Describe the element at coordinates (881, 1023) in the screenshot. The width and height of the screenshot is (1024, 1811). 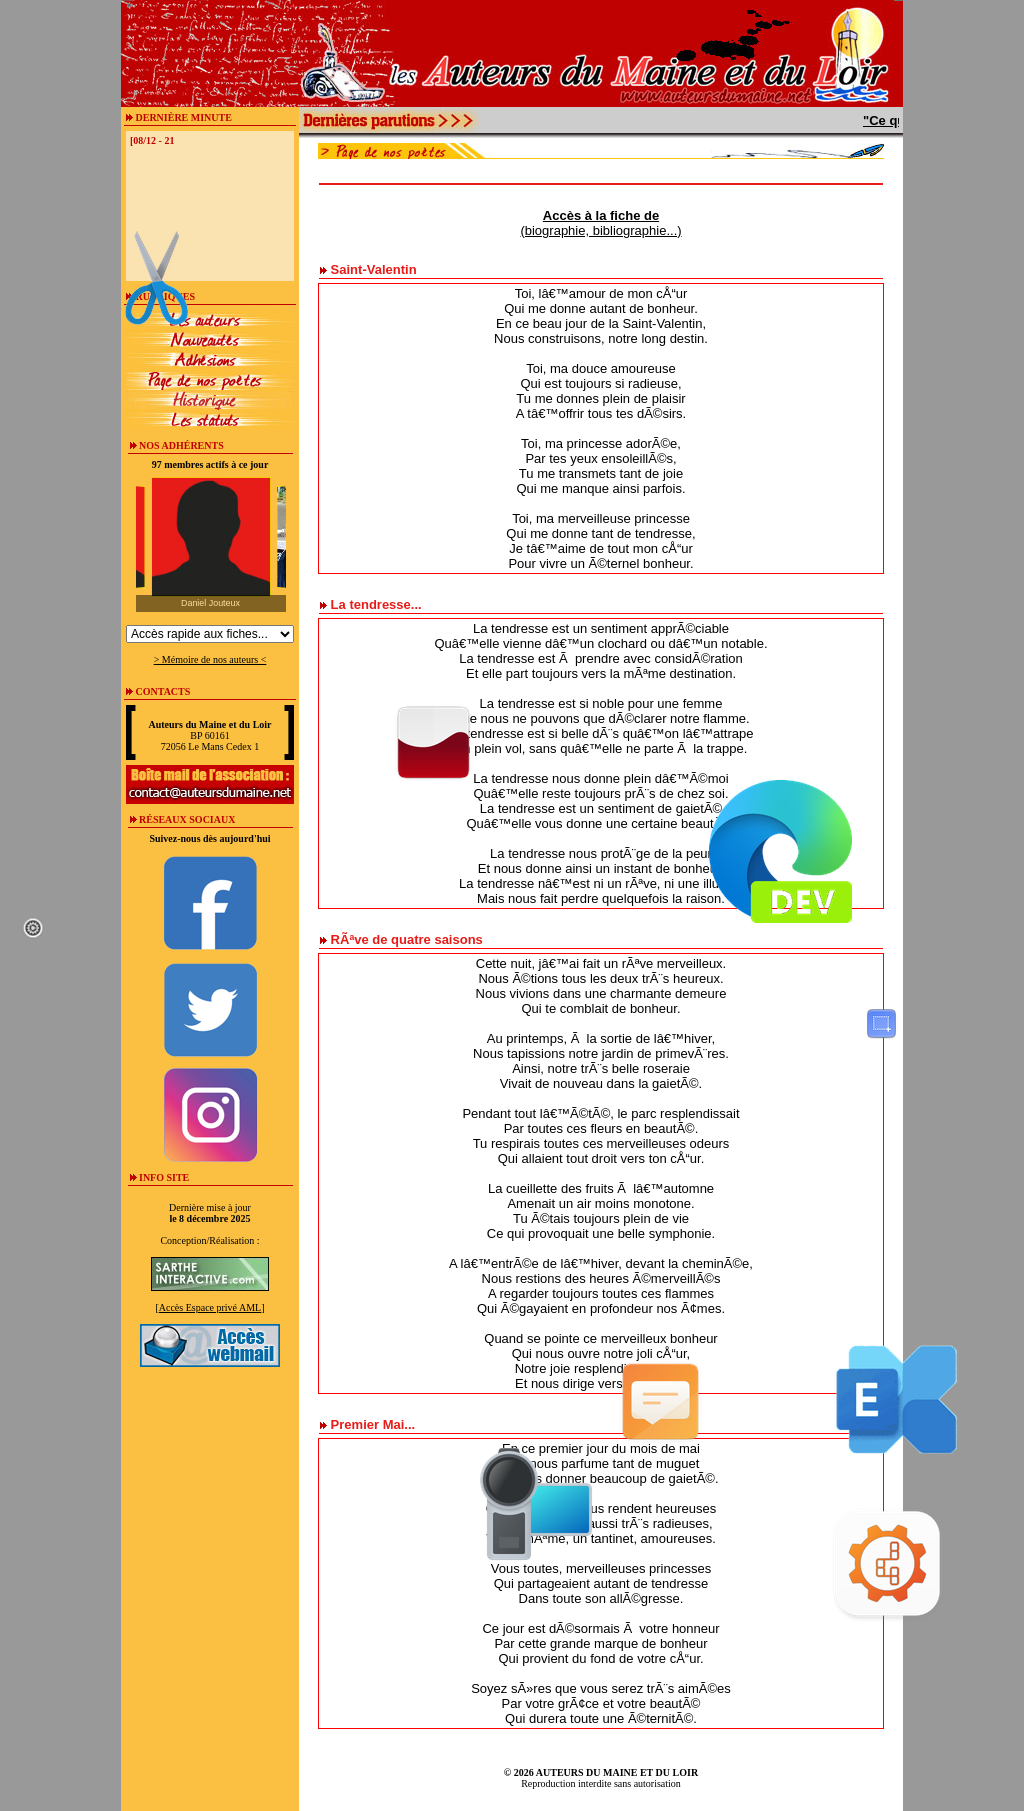
I see `take a screenshot` at that location.